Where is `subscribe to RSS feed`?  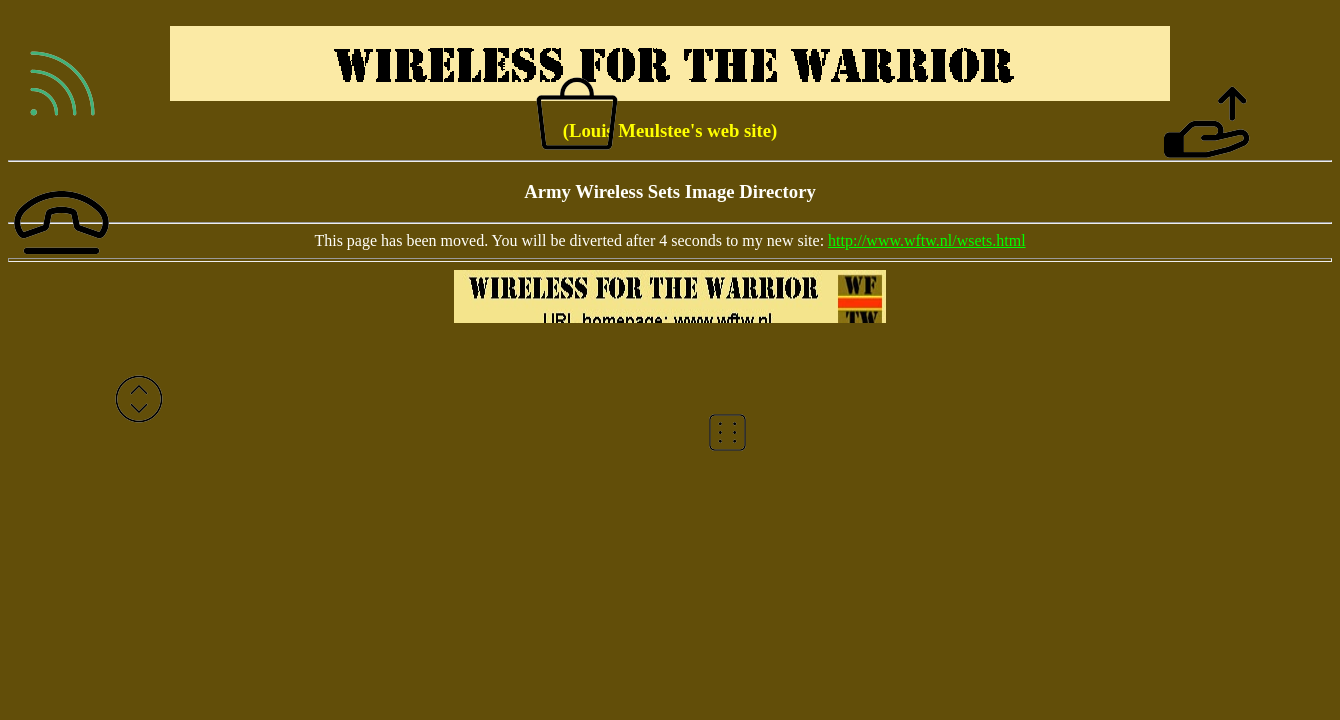 subscribe to RSS feed is located at coordinates (59, 86).